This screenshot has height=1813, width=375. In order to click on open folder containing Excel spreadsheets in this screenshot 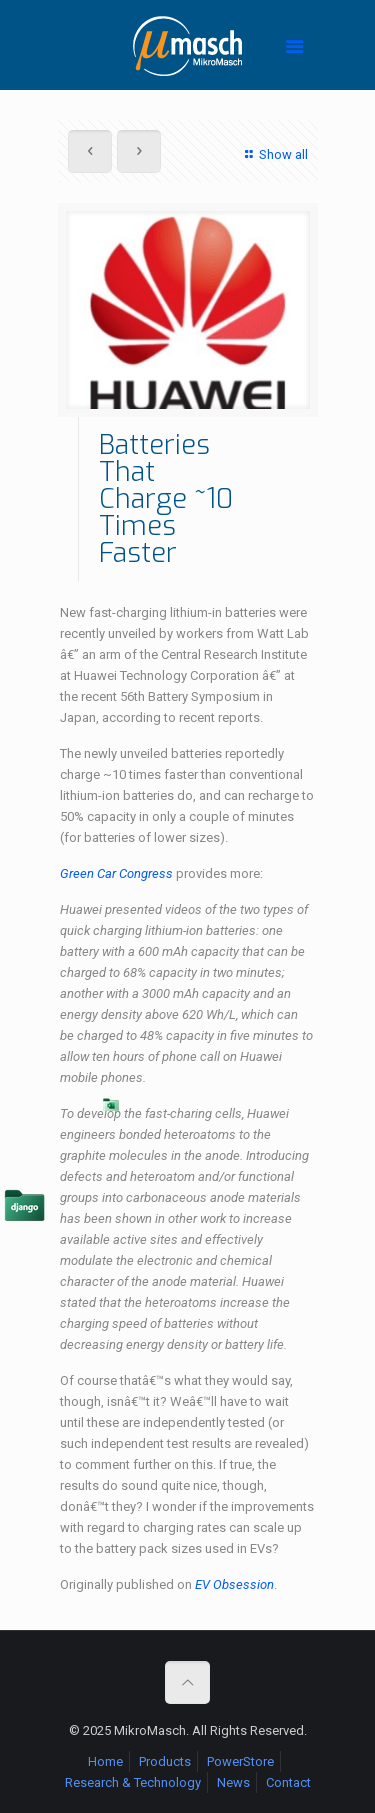, I will do `click(111, 1105)`.